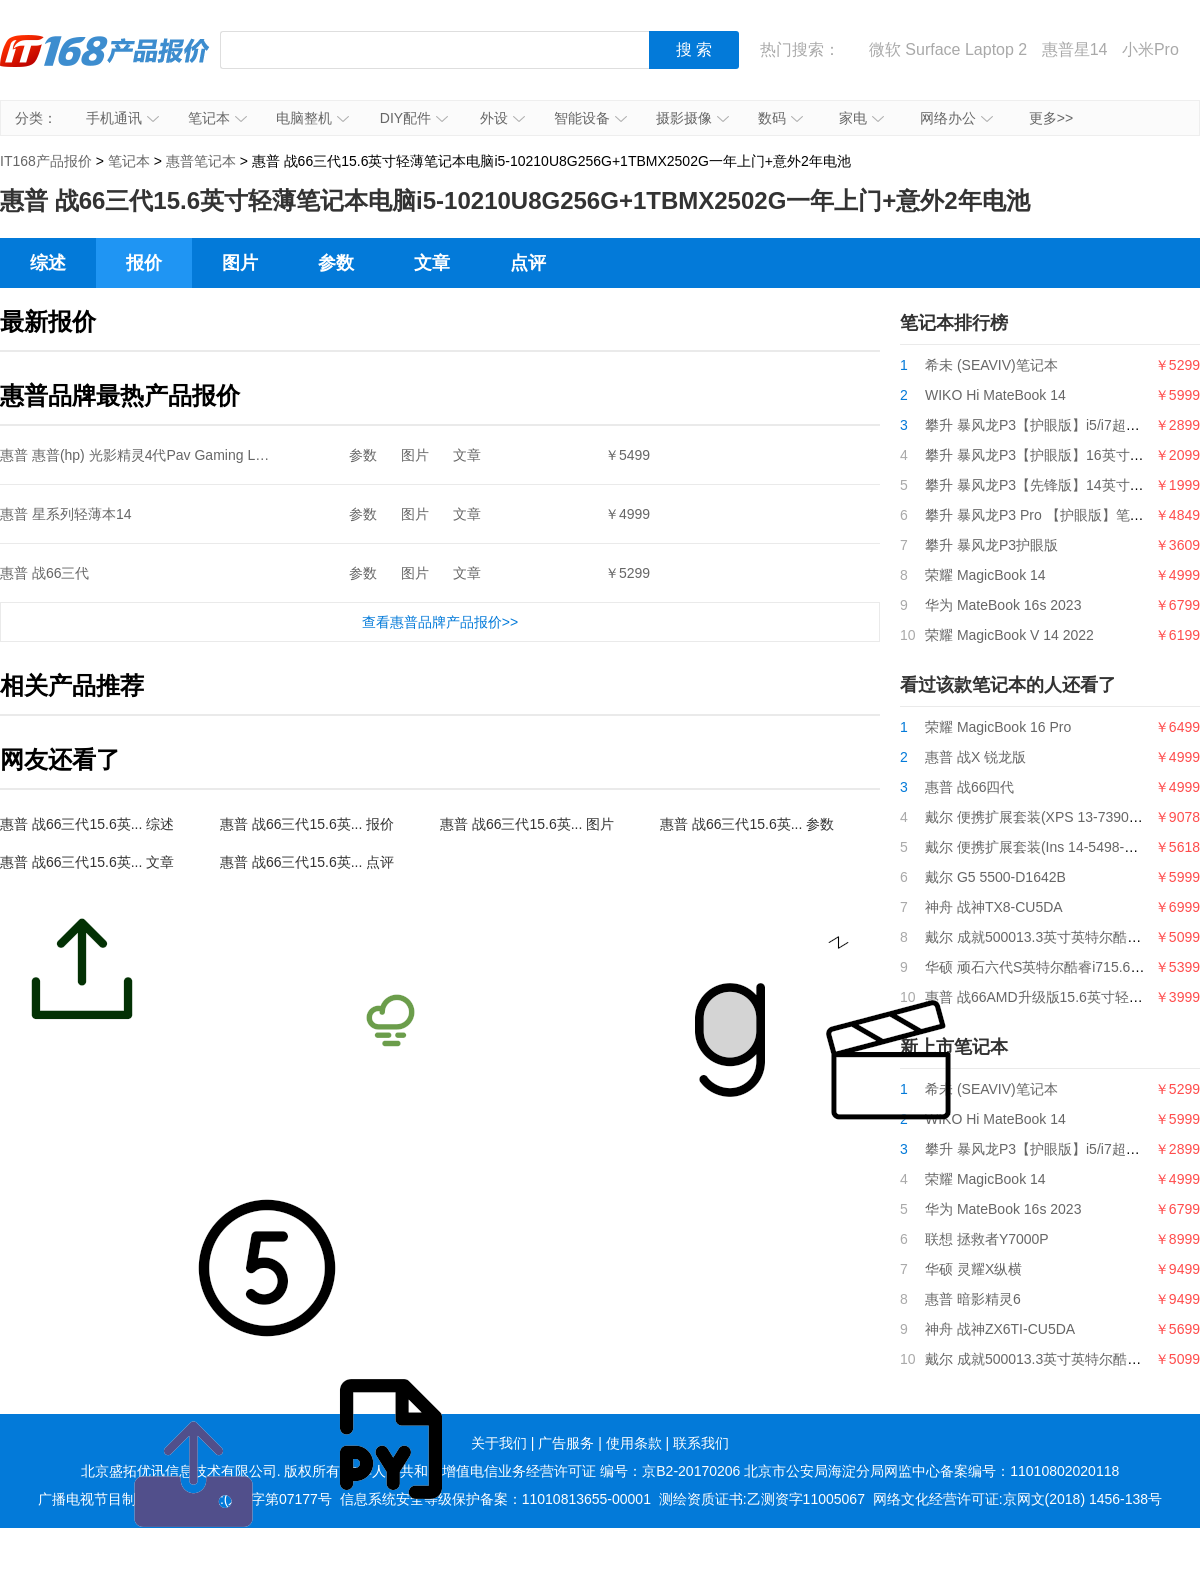 The height and width of the screenshot is (1584, 1200). Describe the element at coordinates (82, 973) in the screenshot. I see `upload a file or document` at that location.